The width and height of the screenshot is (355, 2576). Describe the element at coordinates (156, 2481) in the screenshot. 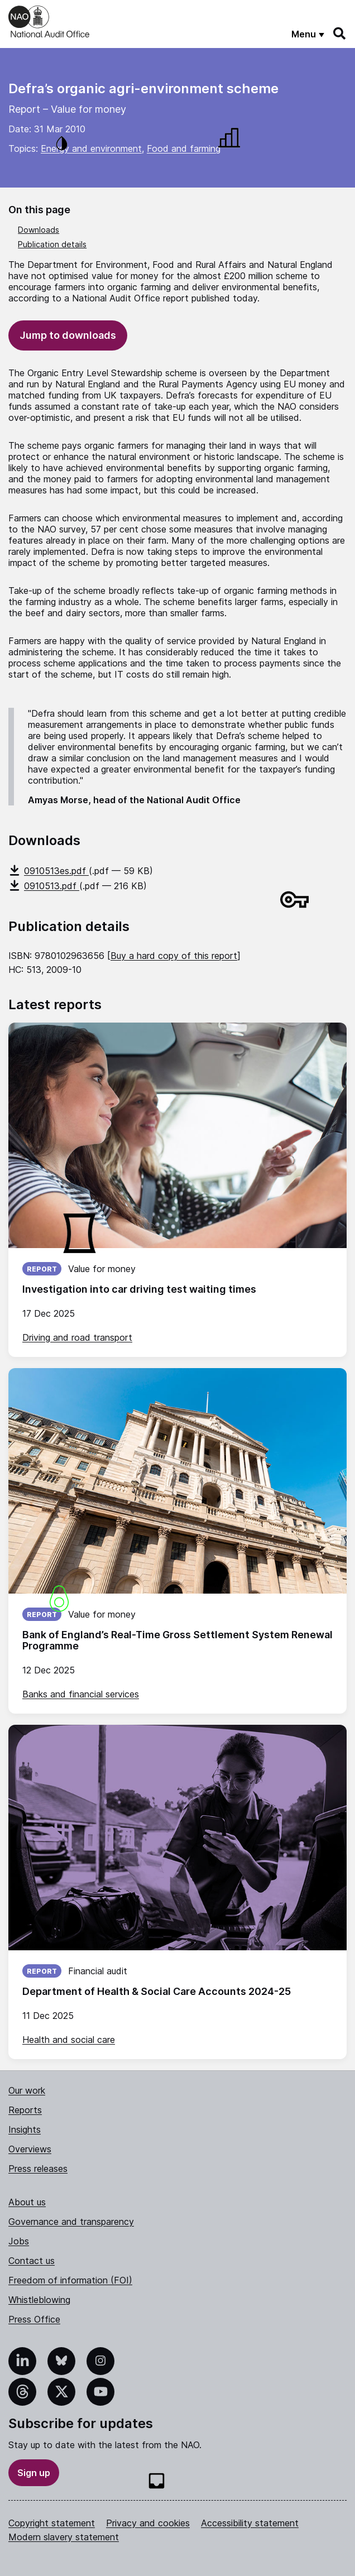

I see `access your inbox` at that location.